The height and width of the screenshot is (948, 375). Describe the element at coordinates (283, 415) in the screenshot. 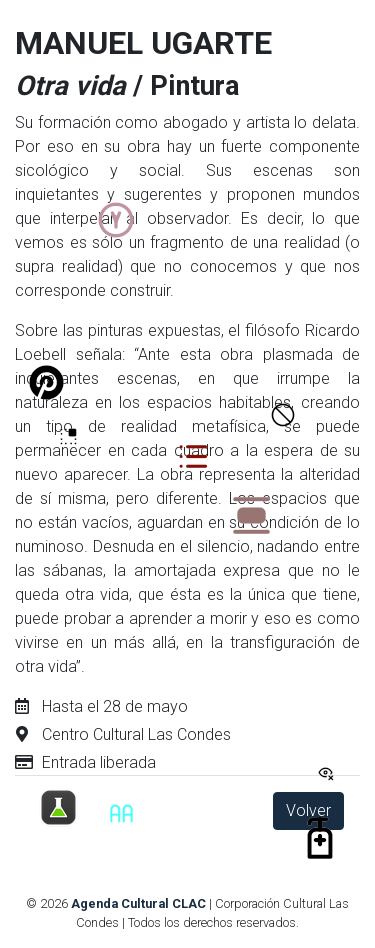

I see `indicates a blocked or prohibited action` at that location.